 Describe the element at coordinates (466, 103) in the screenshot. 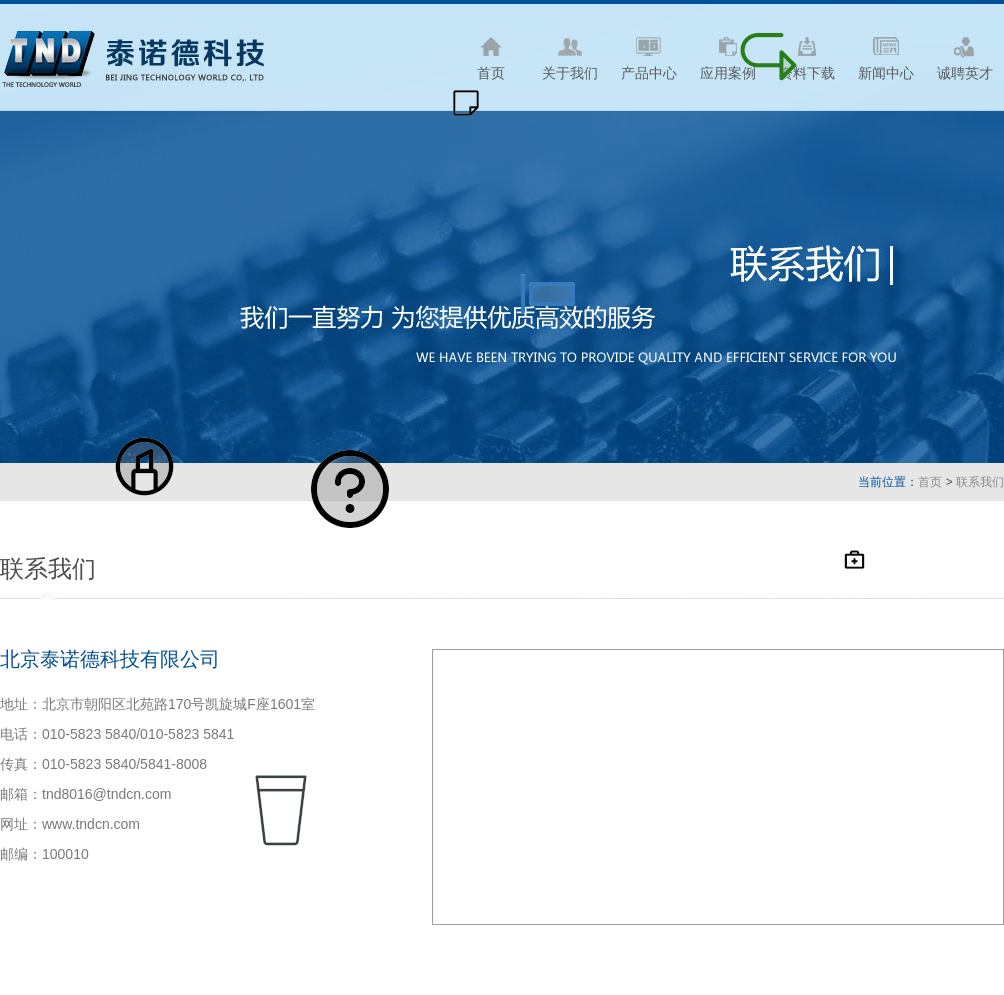

I see `create a new note` at that location.